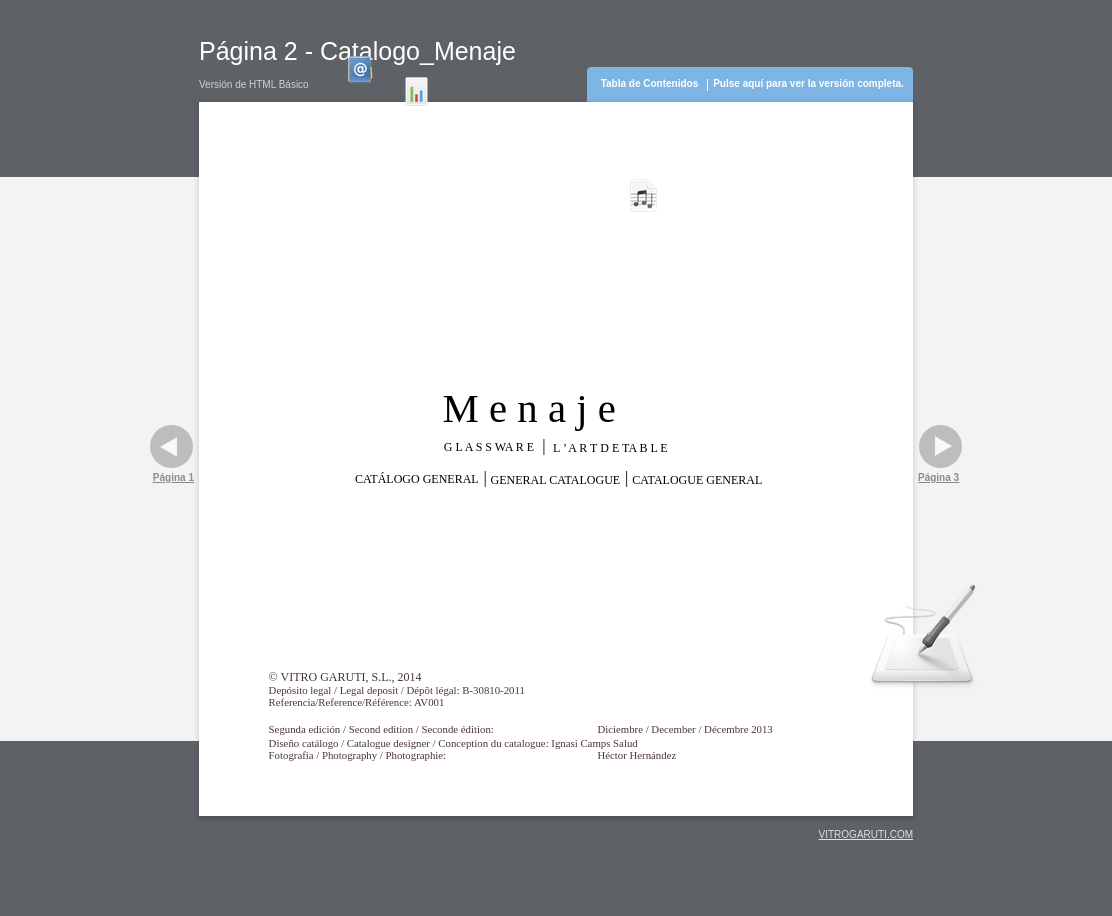 Image resolution: width=1112 pixels, height=916 pixels. Describe the element at coordinates (643, 195) in the screenshot. I see `open a lilypond music notation file` at that location.